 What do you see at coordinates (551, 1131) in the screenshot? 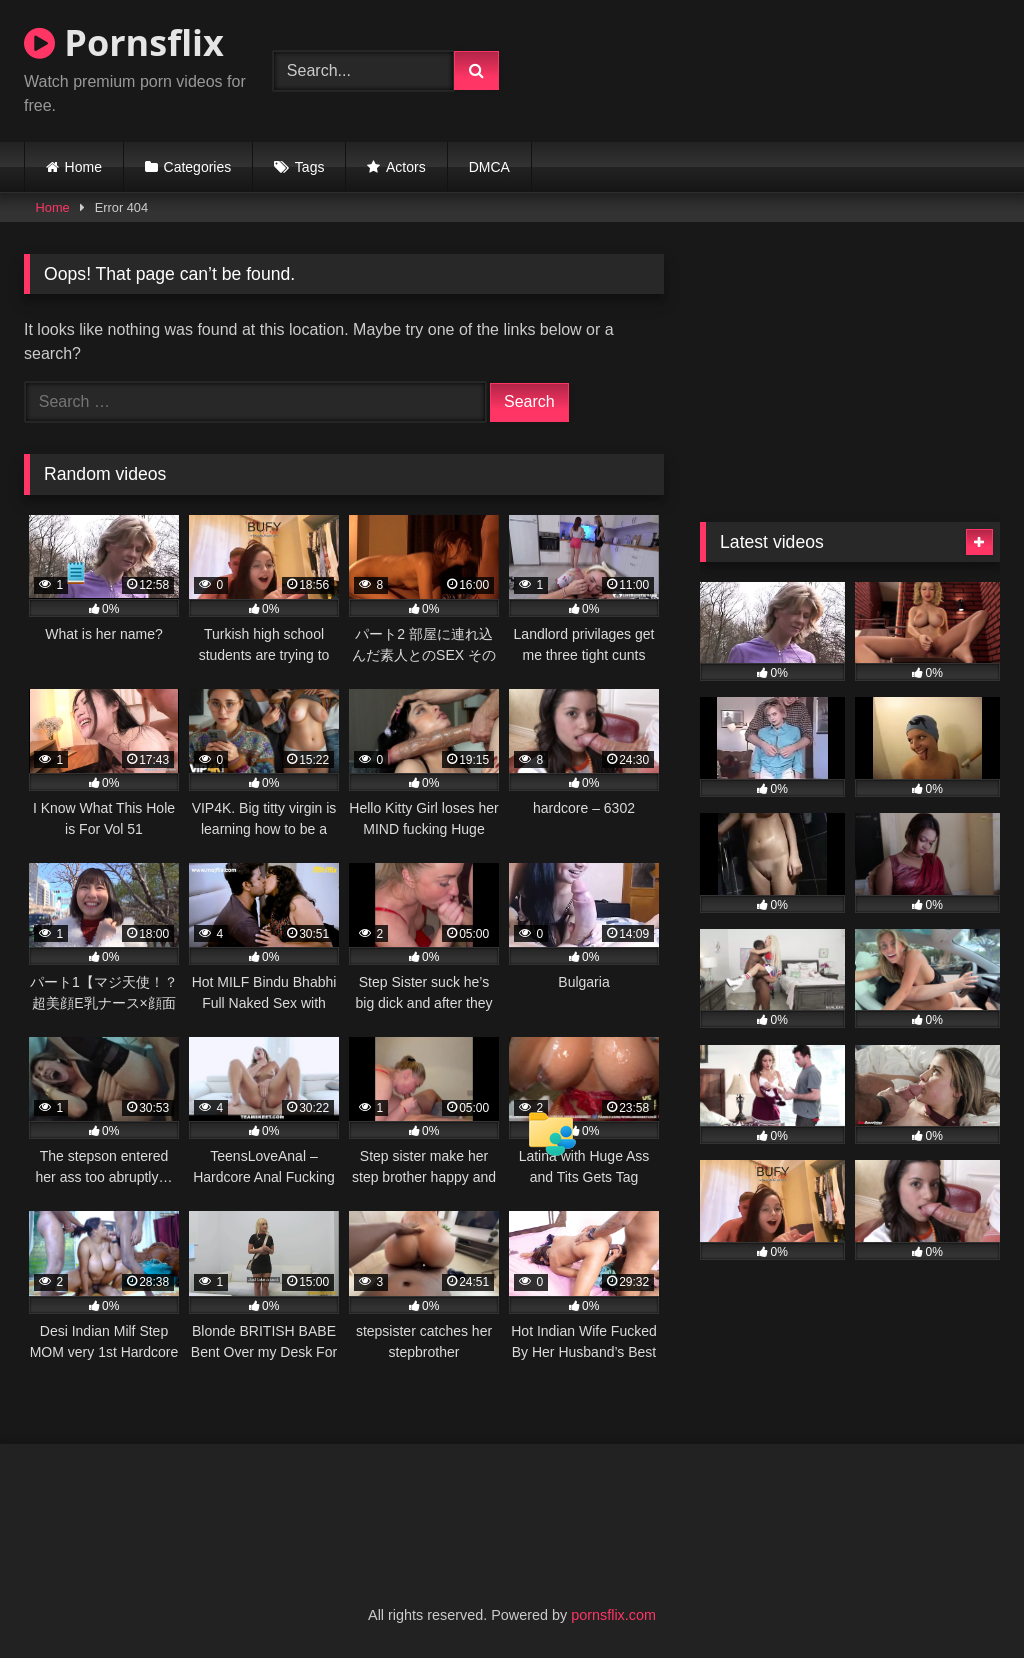
I see `open shared folder` at bounding box center [551, 1131].